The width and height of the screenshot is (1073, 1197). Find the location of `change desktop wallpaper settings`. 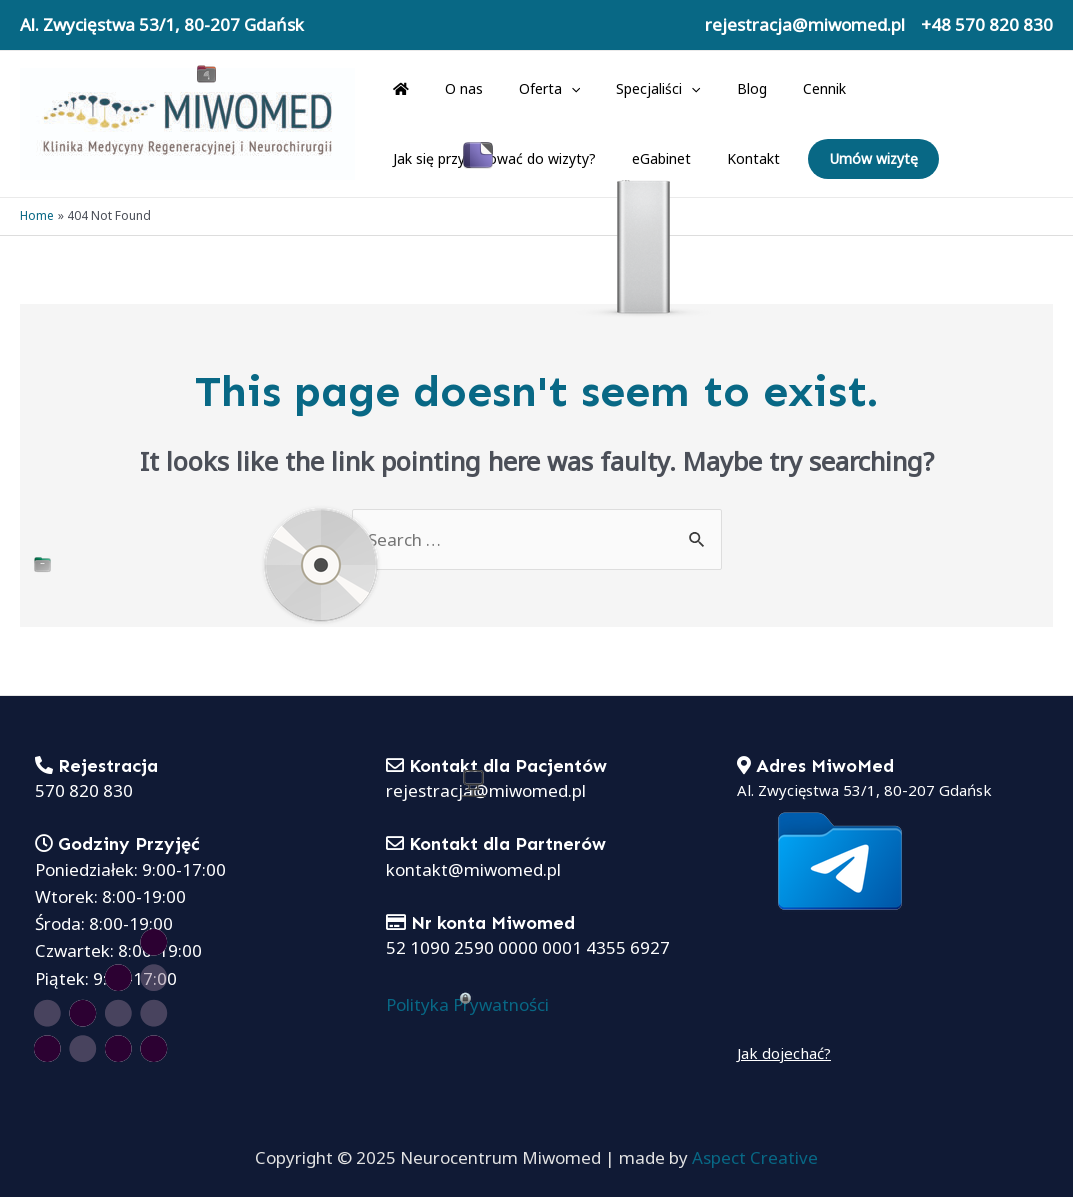

change desktop wallpaper settings is located at coordinates (478, 154).